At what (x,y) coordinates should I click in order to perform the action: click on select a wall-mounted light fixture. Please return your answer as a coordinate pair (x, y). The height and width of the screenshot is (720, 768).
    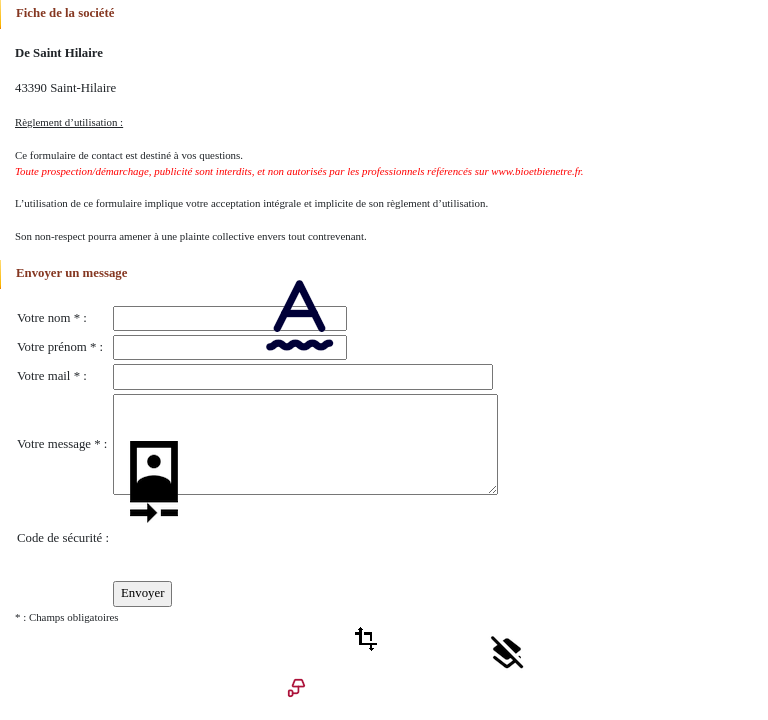
    Looking at the image, I should click on (296, 687).